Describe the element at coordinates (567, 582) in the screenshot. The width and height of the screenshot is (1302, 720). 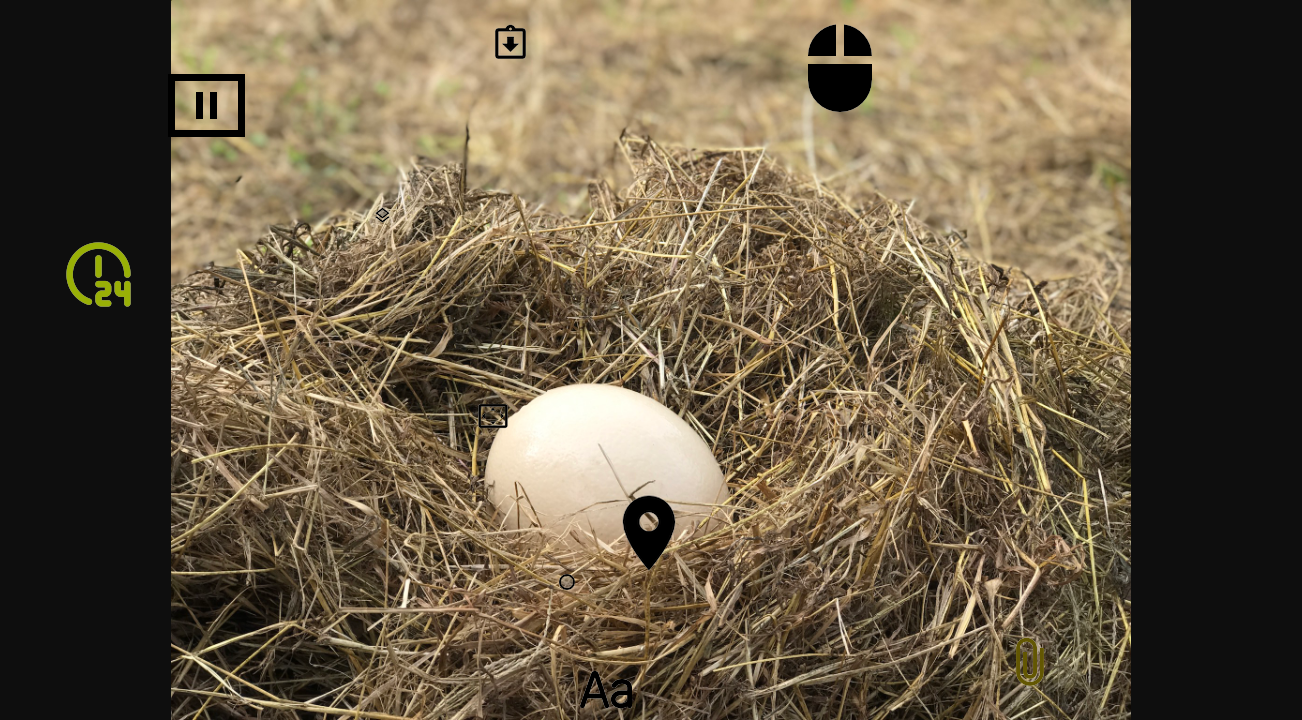
I see `indicates recording is available or ready` at that location.